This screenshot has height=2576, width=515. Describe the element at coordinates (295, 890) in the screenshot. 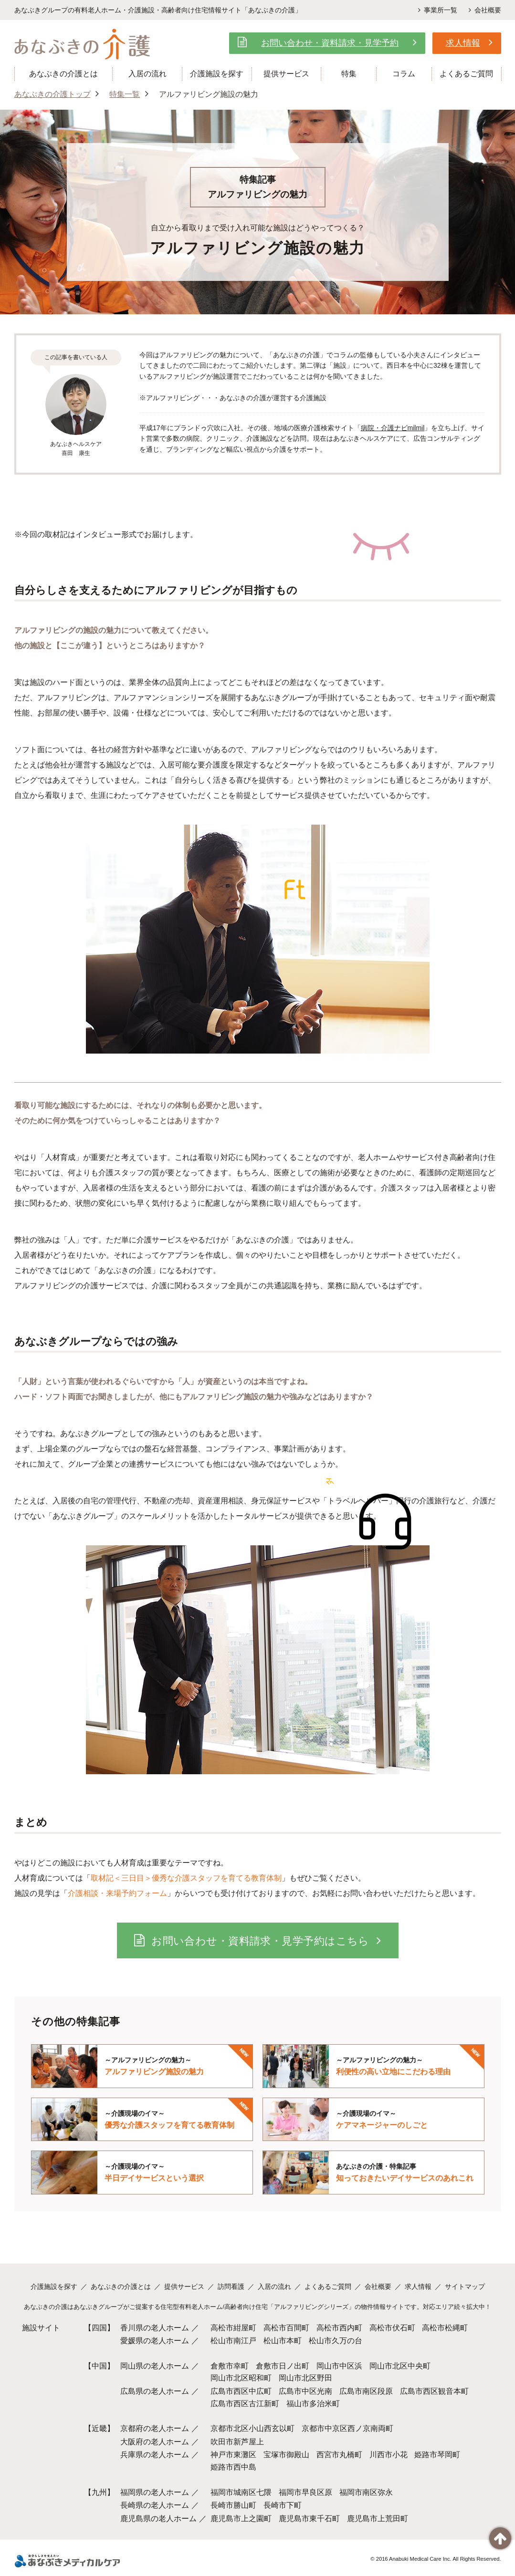

I see `indicates hungarian forint currency` at that location.